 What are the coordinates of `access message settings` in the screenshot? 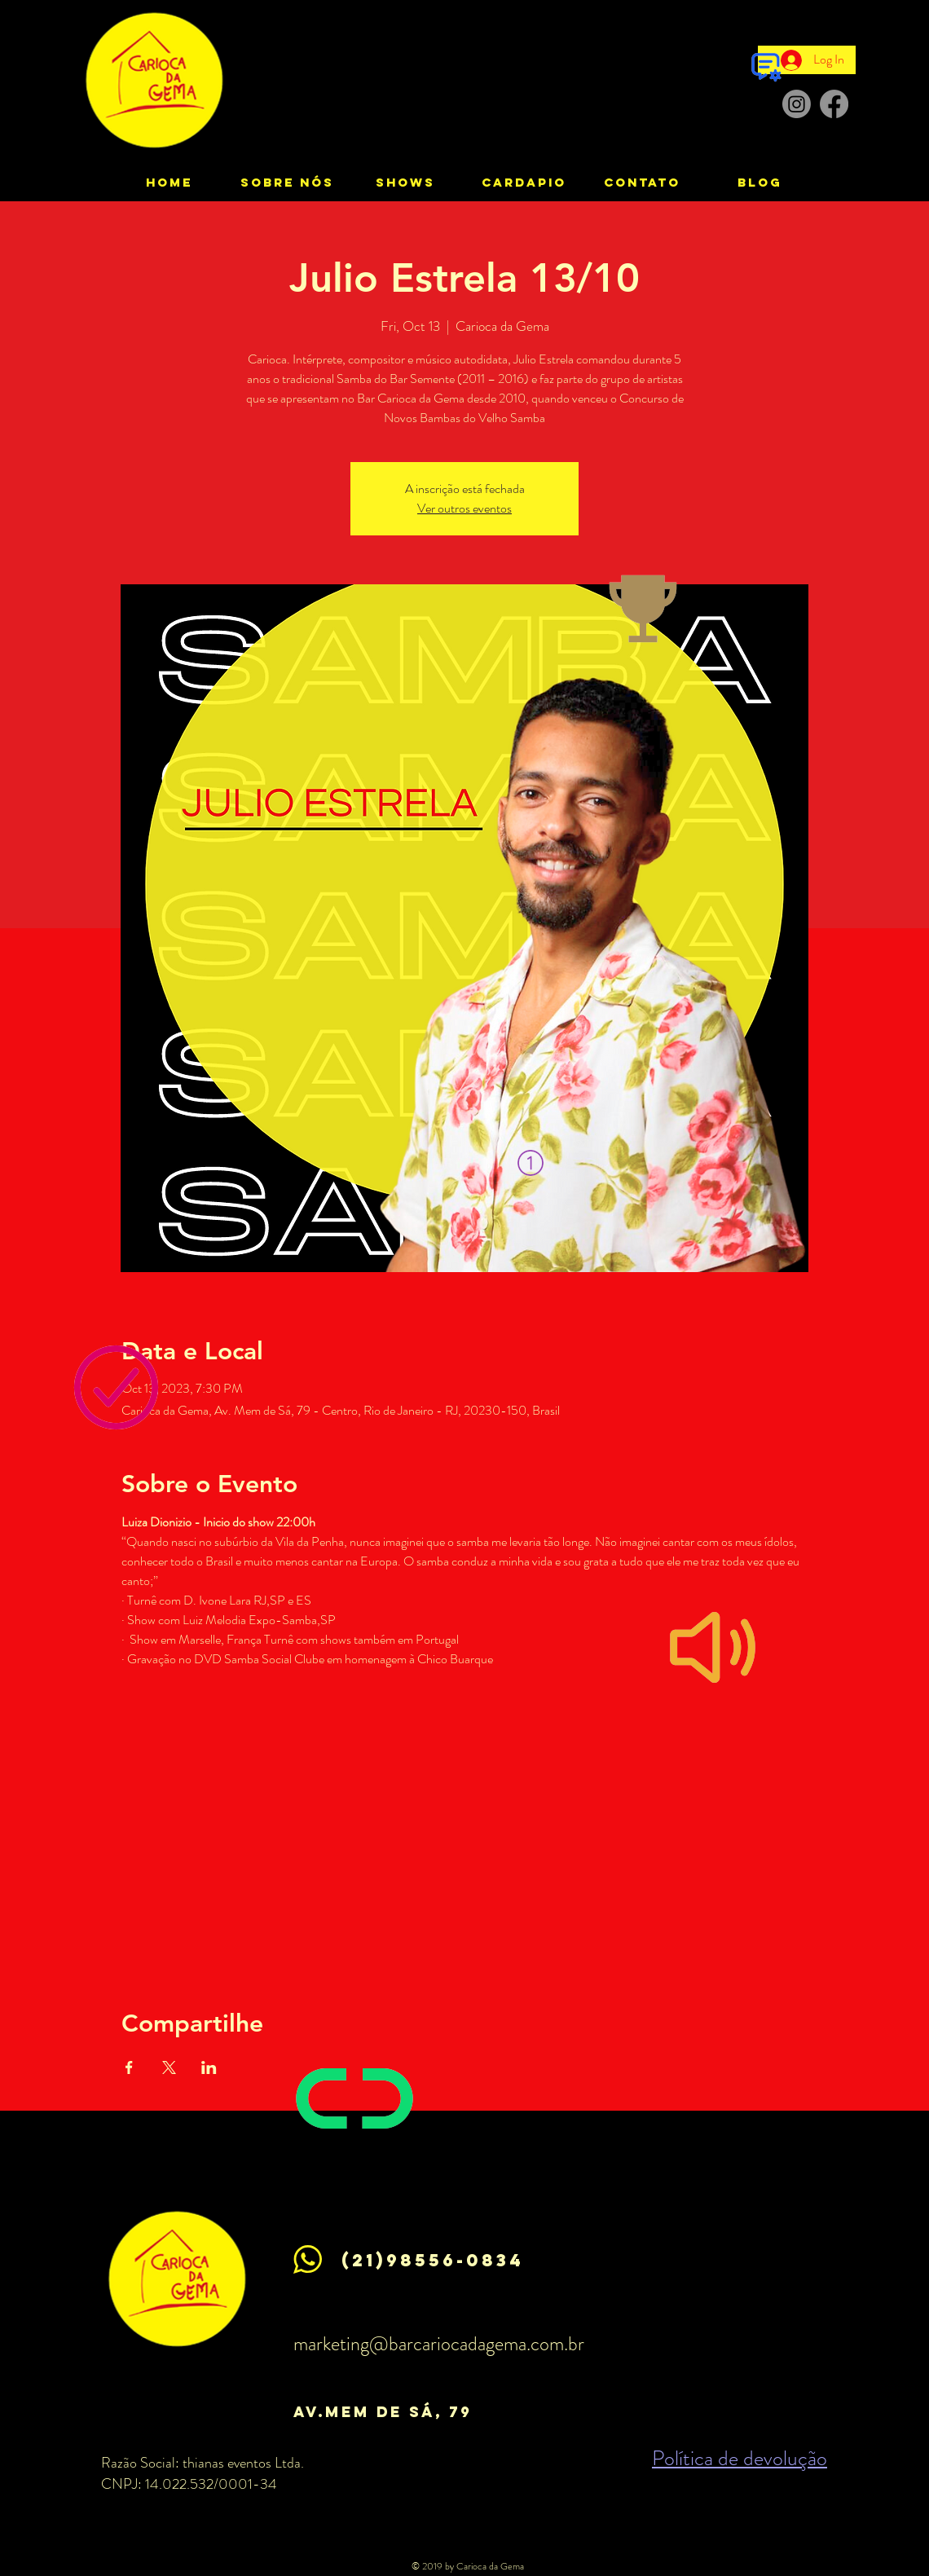 It's located at (765, 65).